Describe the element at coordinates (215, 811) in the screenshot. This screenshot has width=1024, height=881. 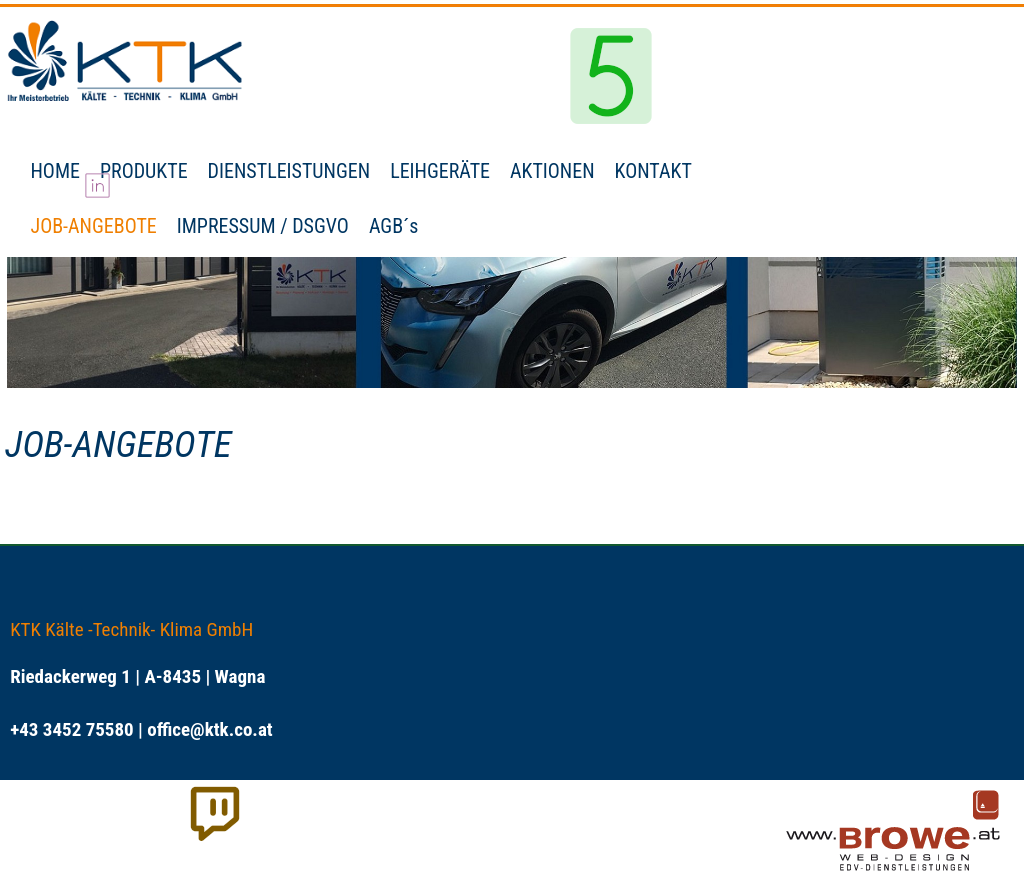
I see `open the Twitch app` at that location.